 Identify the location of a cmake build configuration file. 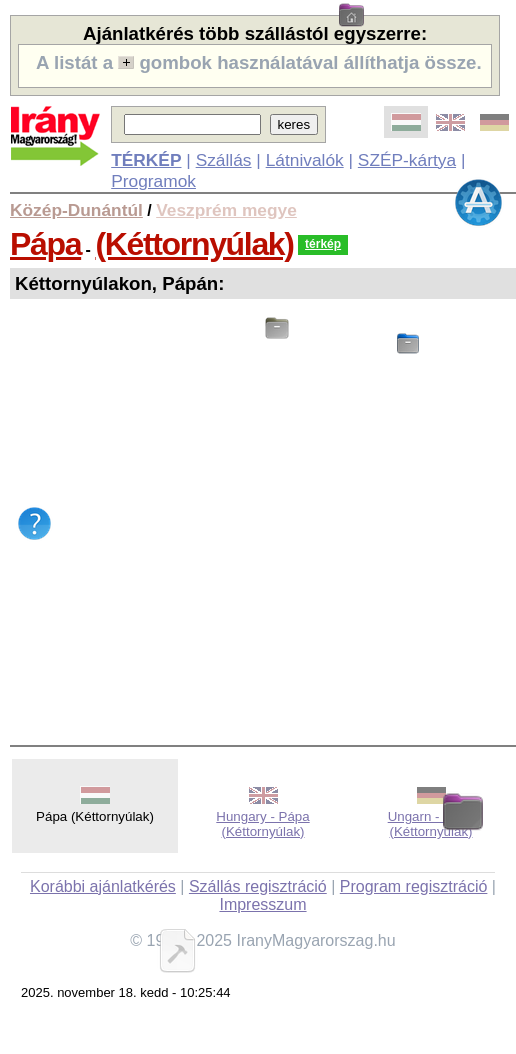
(177, 950).